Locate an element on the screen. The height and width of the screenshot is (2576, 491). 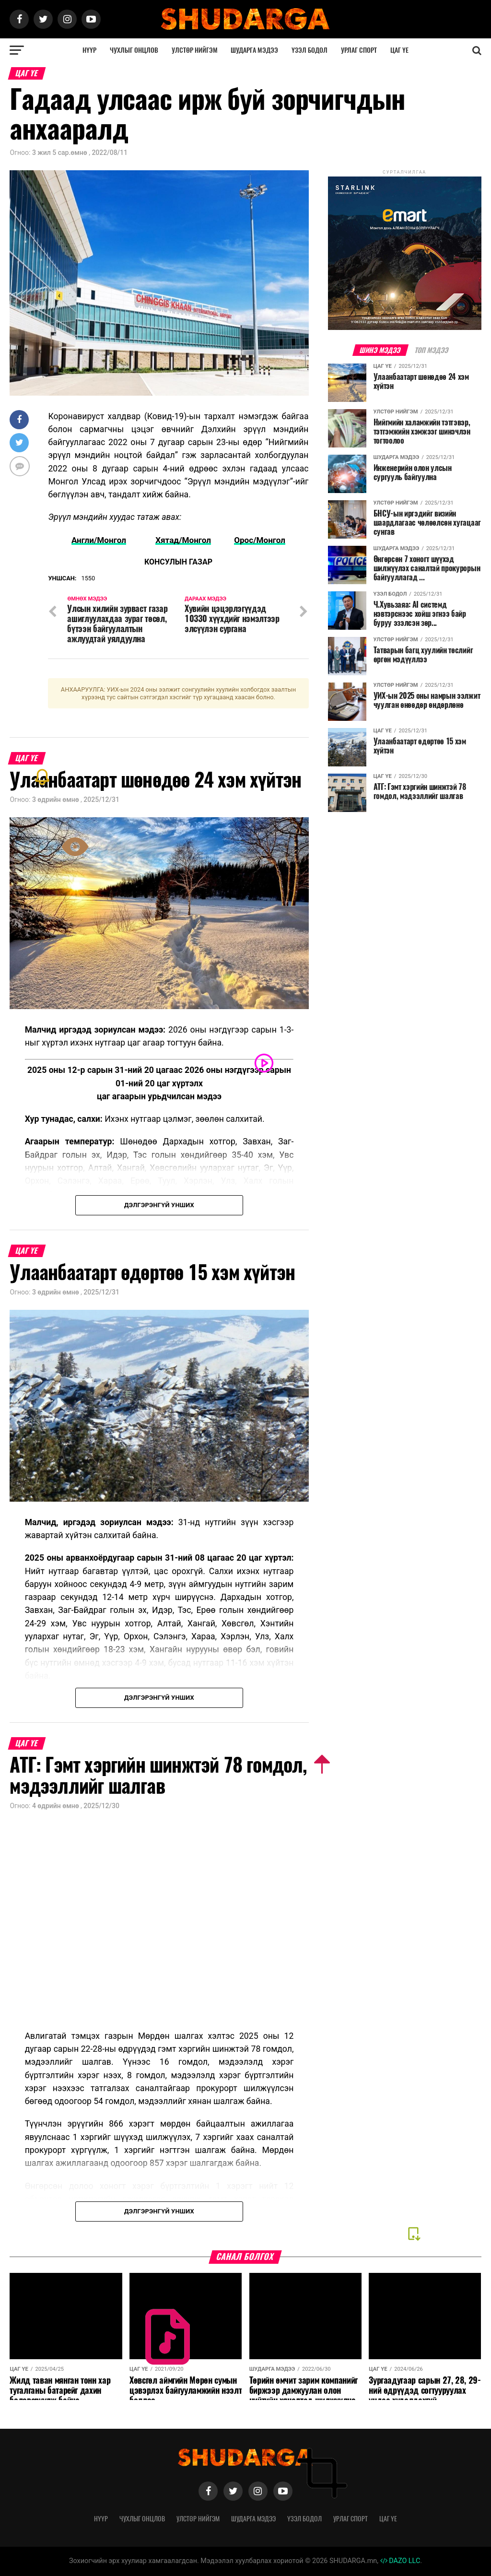
crop an image or photo is located at coordinates (322, 2473).